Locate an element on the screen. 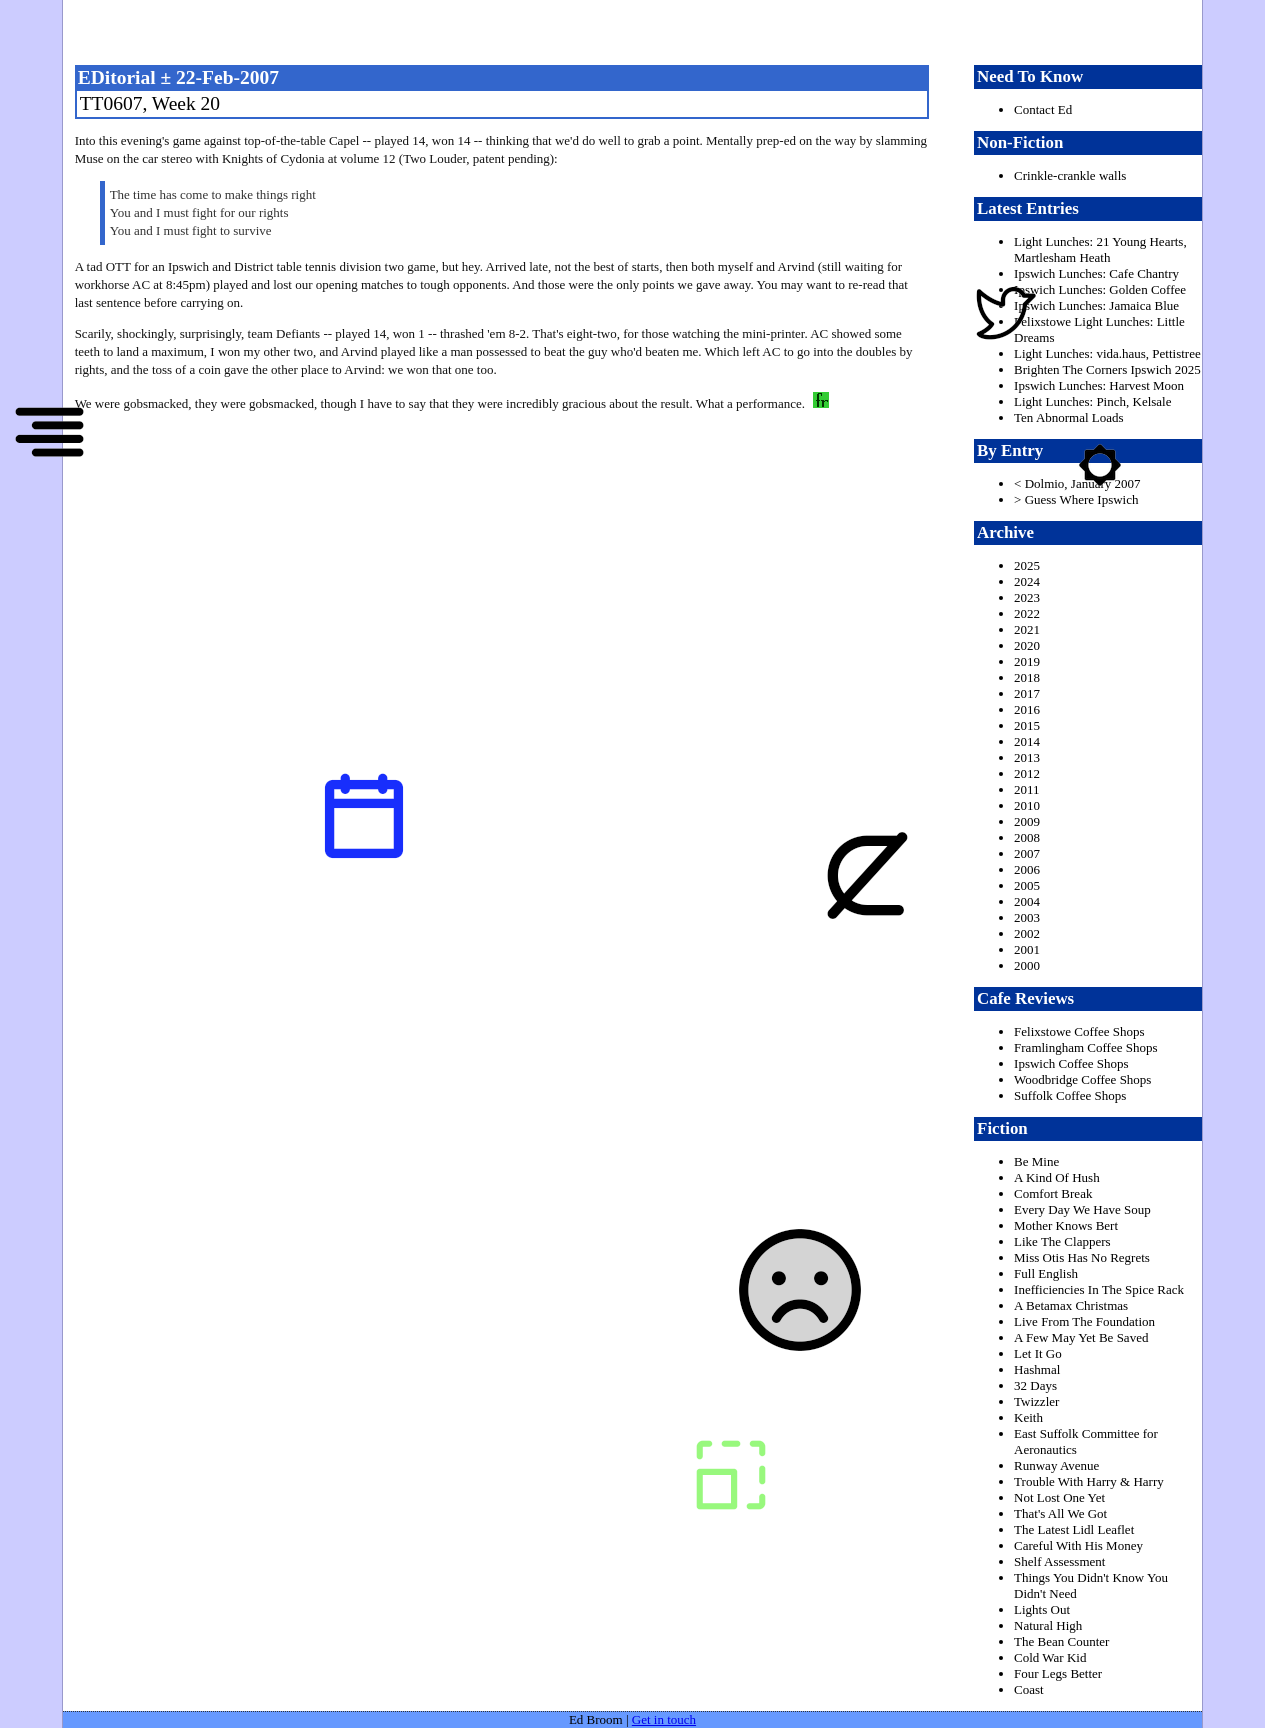 This screenshot has width=1265, height=1728. indicates a set is not a subset of another in mathematical notation is located at coordinates (867, 875).